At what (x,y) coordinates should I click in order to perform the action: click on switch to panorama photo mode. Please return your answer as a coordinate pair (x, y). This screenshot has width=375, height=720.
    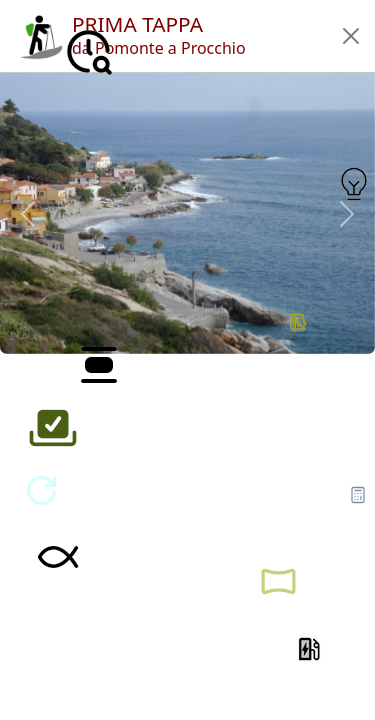
    Looking at the image, I should click on (278, 581).